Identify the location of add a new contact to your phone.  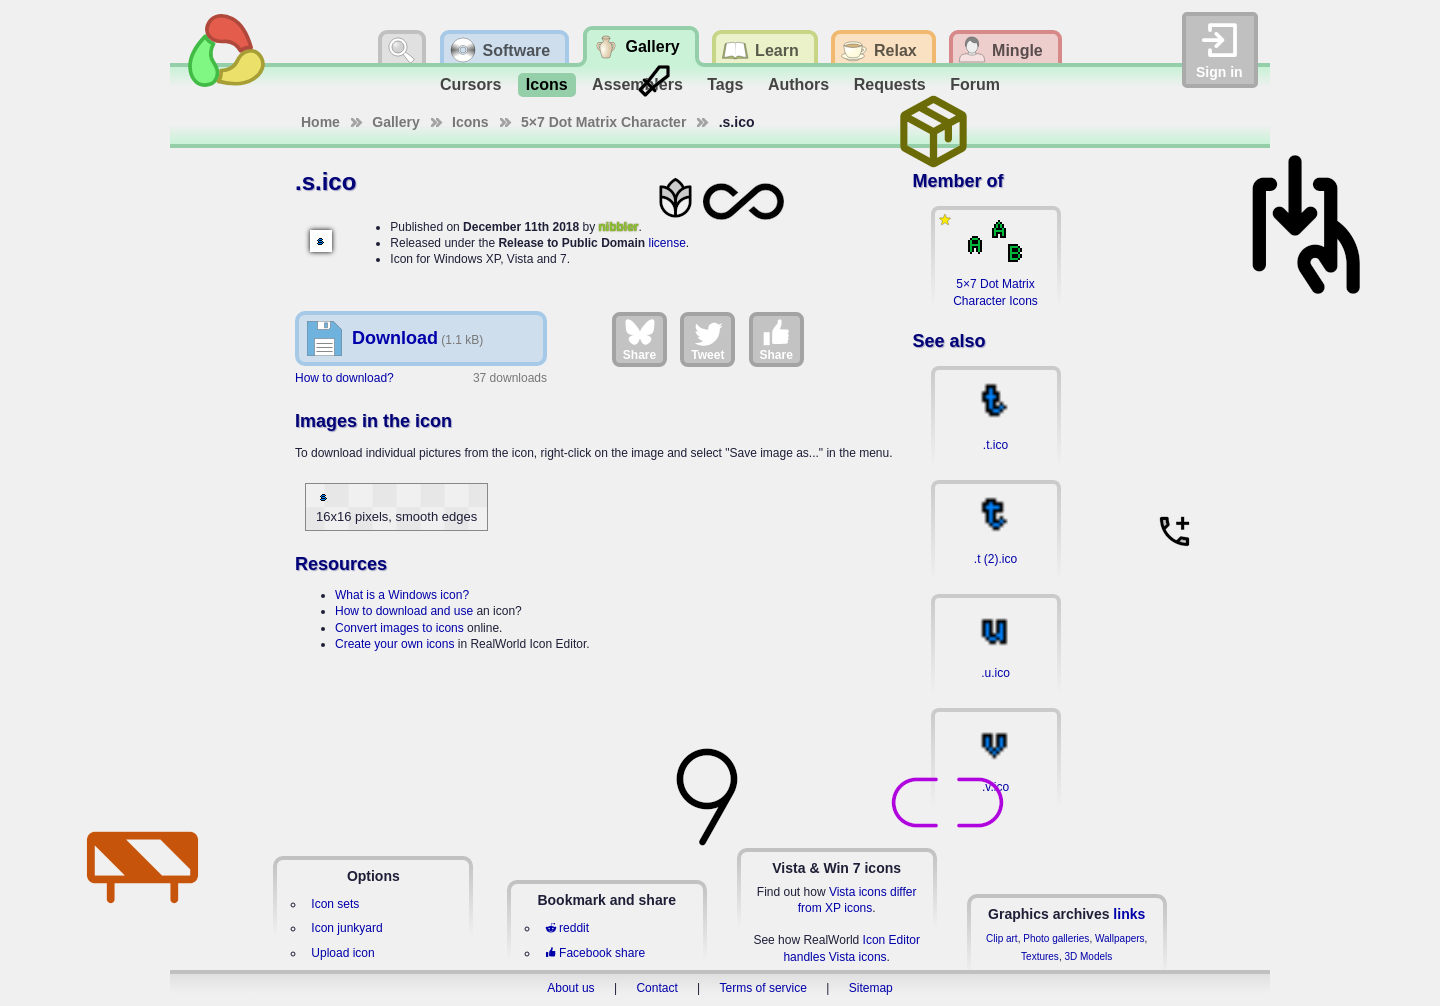
(1174, 531).